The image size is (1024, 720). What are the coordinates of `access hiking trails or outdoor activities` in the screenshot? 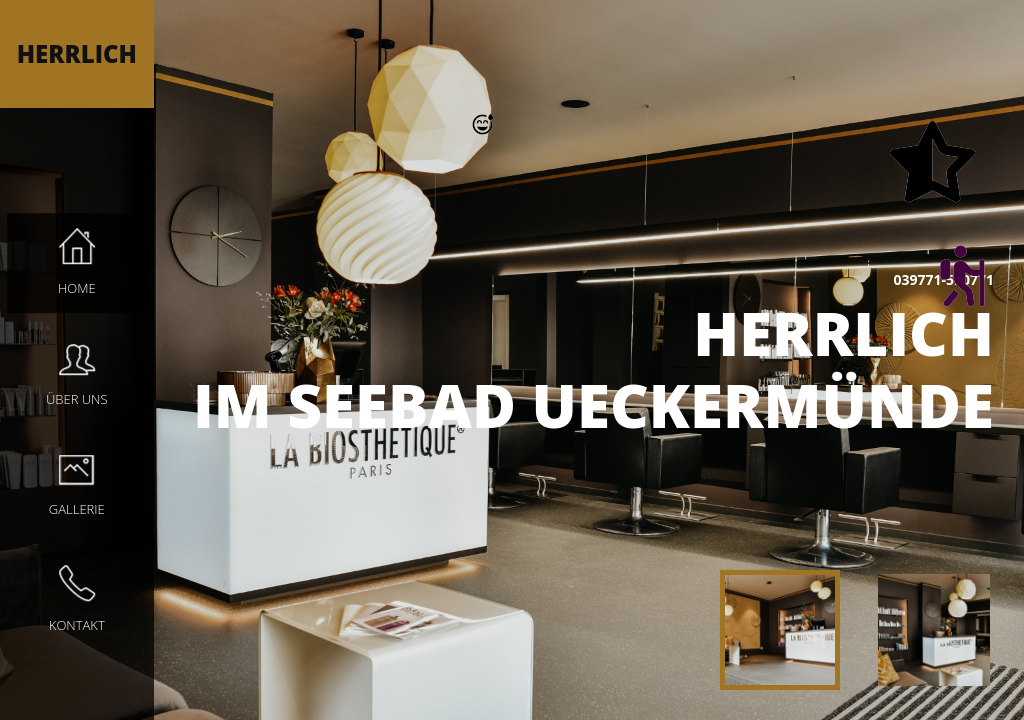 It's located at (964, 276).